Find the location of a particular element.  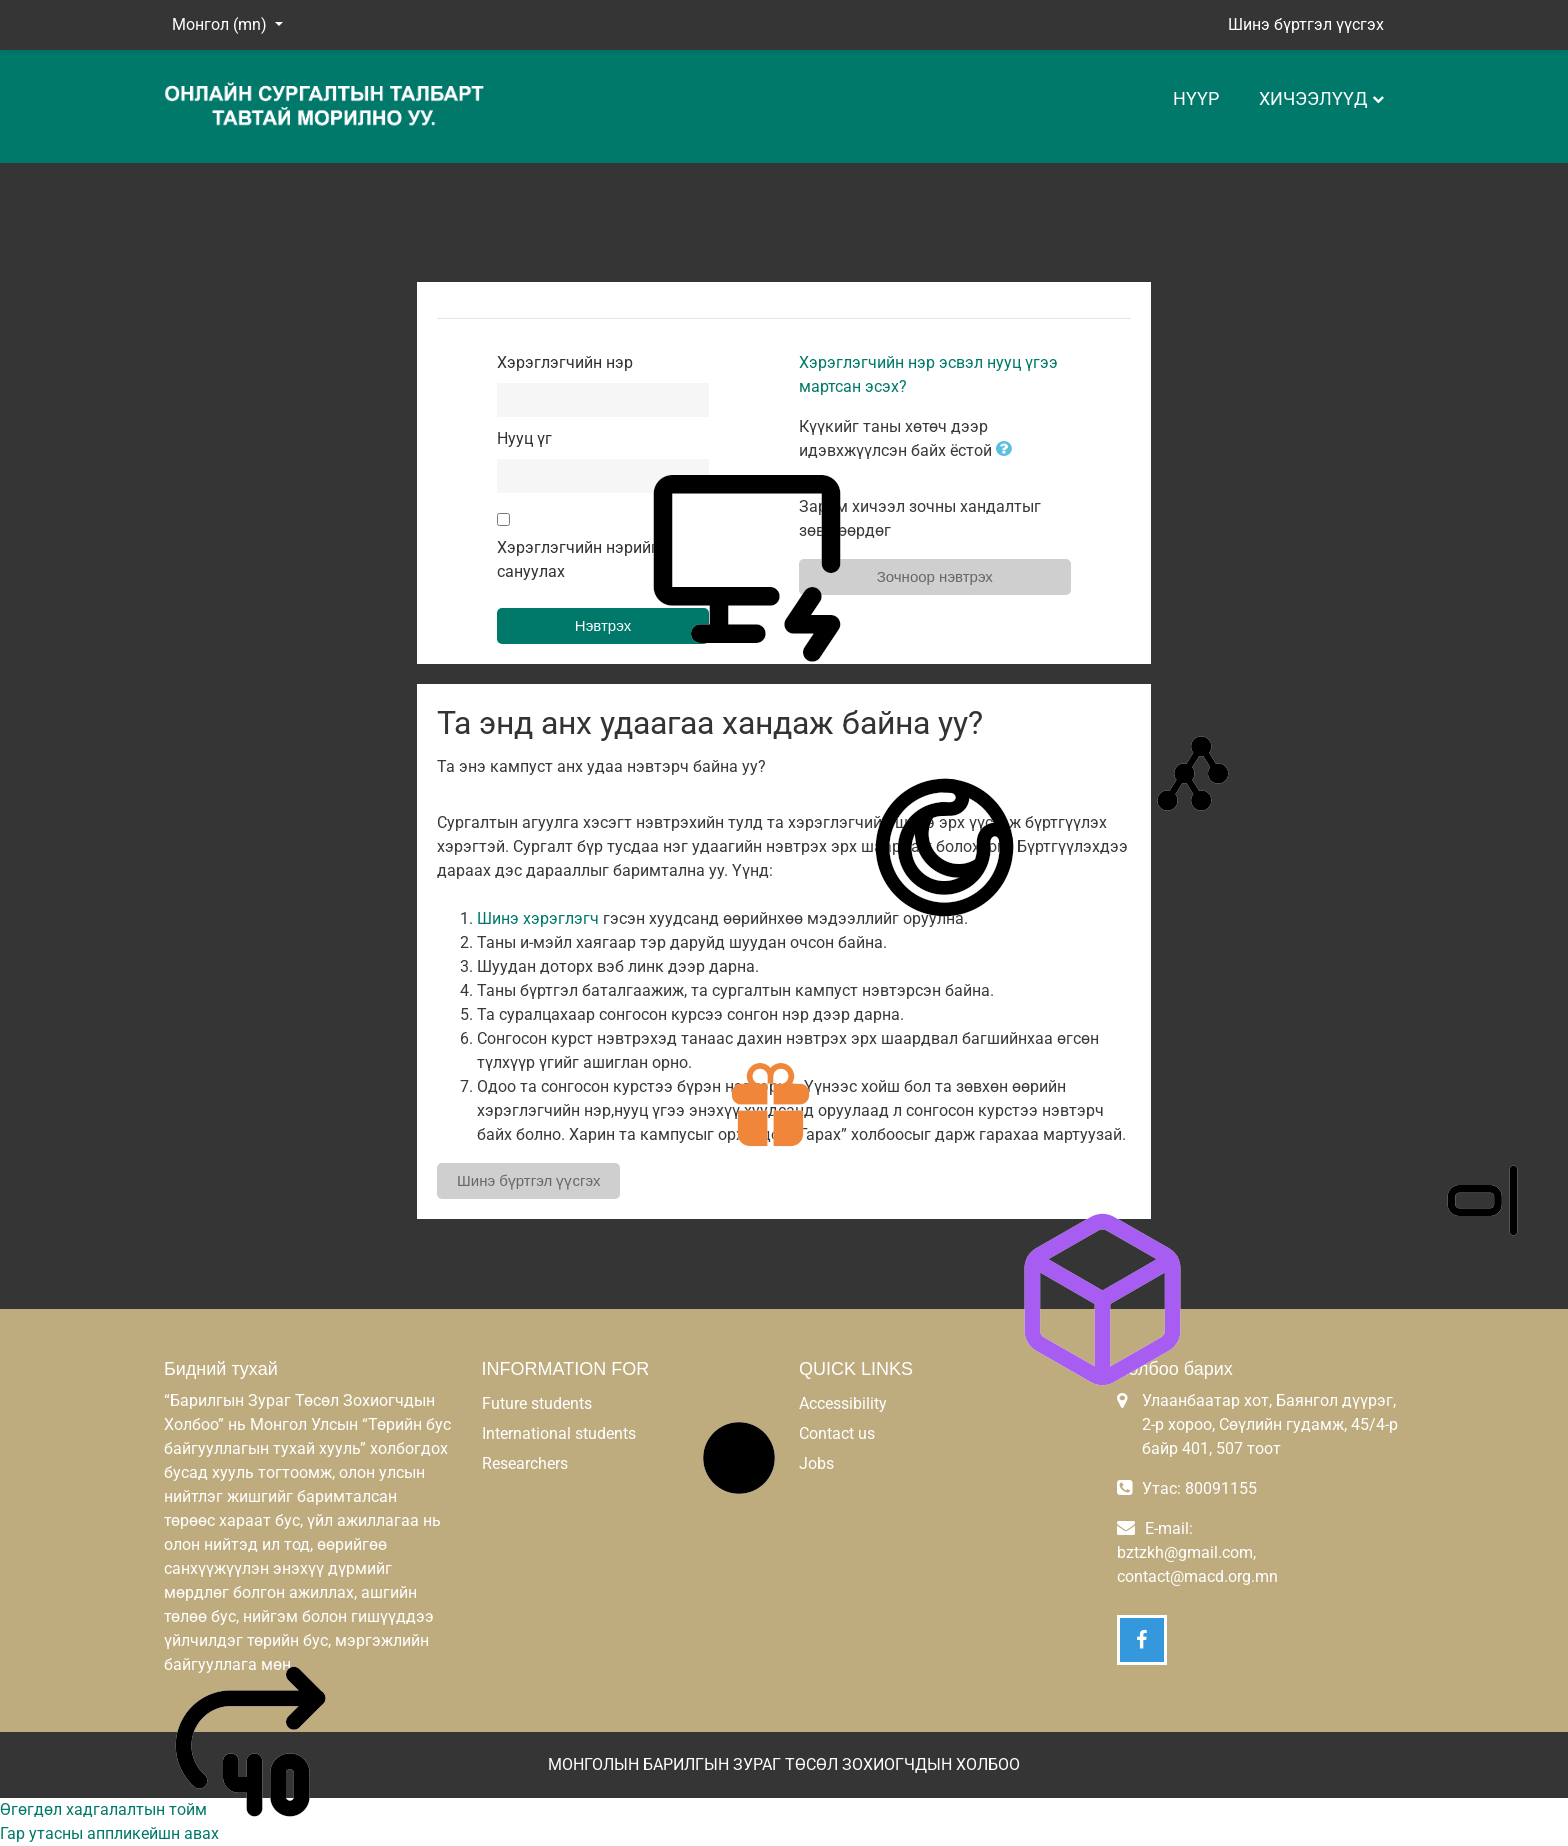

skip forward 40 seconds is located at coordinates (254, 1745).